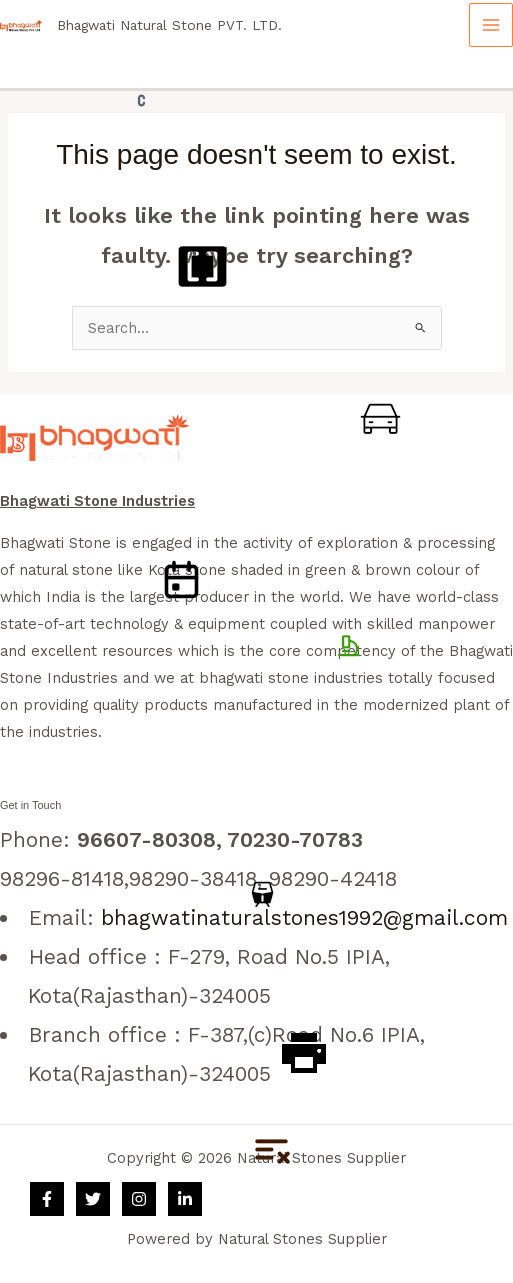 Image resolution: width=513 pixels, height=1283 pixels. What do you see at coordinates (348, 646) in the screenshot?
I see `access research or laboratory tools` at bounding box center [348, 646].